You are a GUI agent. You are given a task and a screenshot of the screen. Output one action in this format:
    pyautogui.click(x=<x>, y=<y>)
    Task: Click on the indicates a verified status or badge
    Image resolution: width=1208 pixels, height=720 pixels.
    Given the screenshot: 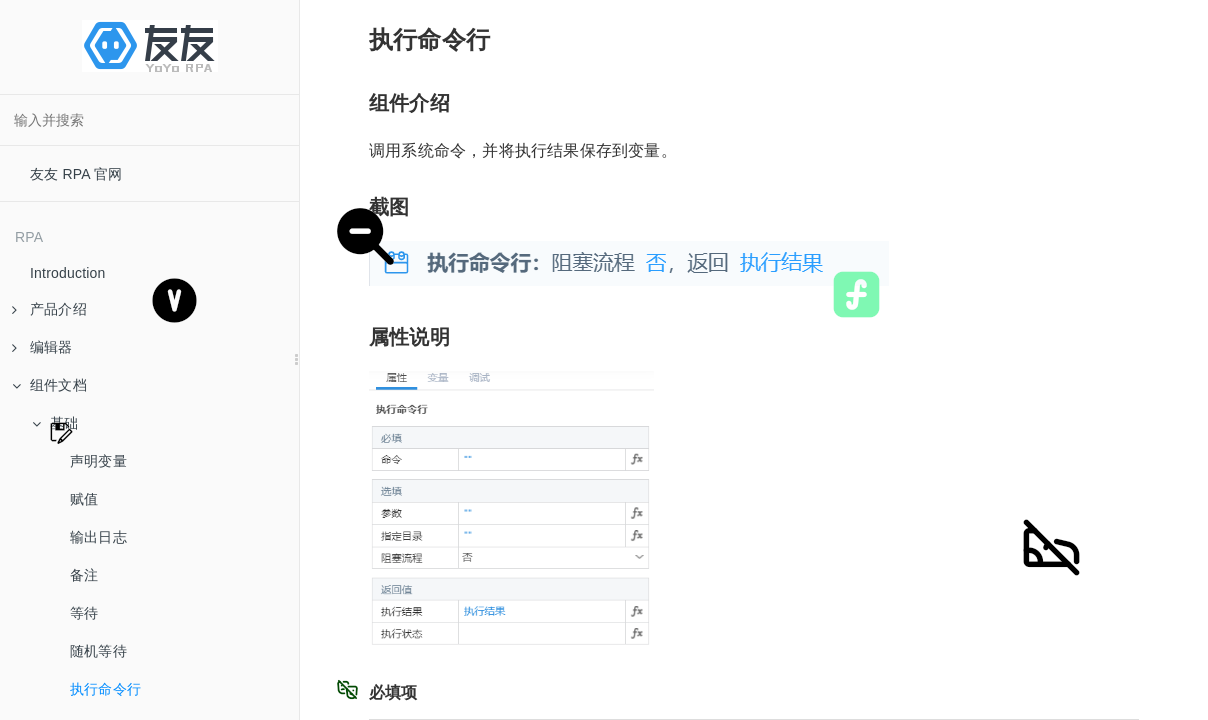 What is the action you would take?
    pyautogui.click(x=174, y=300)
    